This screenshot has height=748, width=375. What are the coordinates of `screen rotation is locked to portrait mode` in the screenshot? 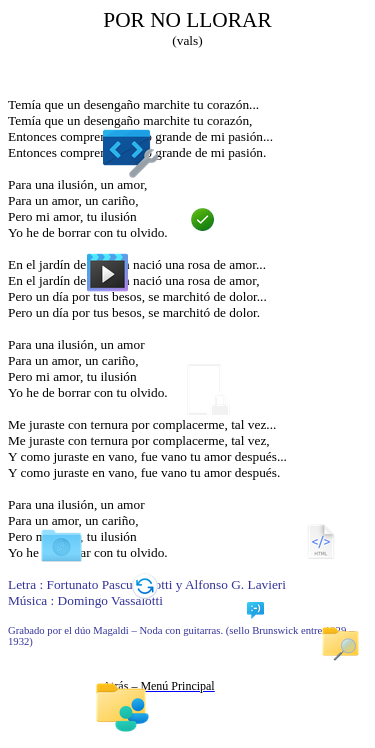 It's located at (208, 389).